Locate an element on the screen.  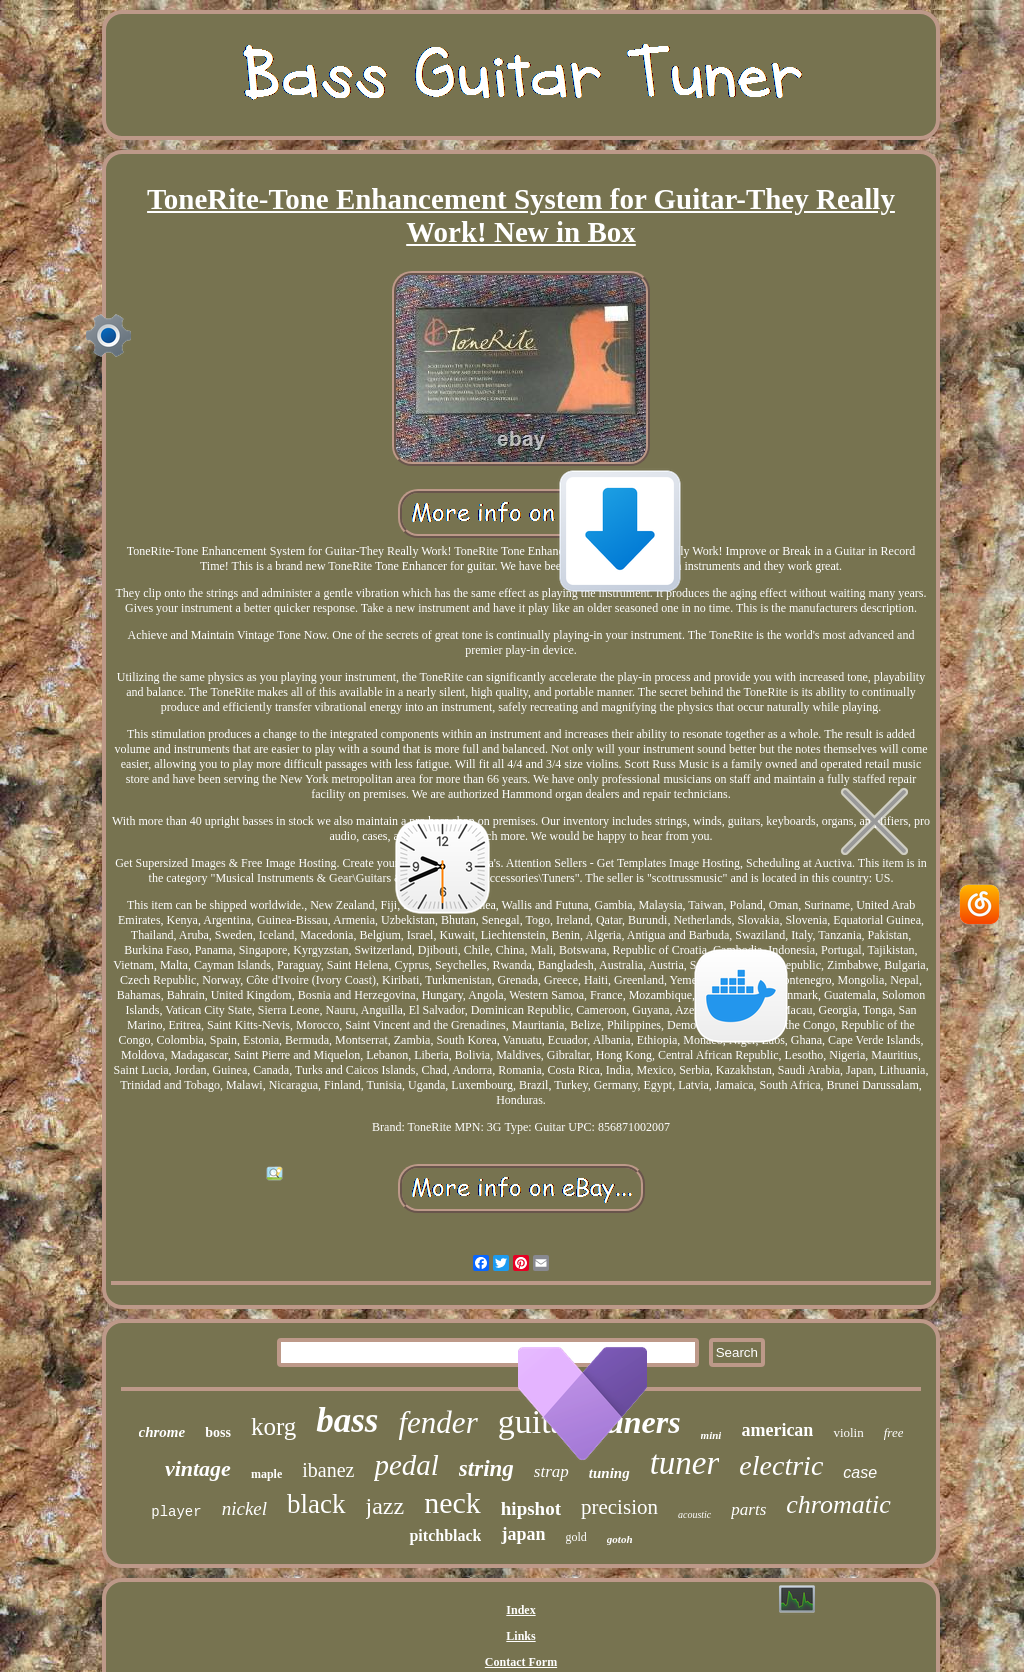
open windows settings is located at coordinates (108, 335).